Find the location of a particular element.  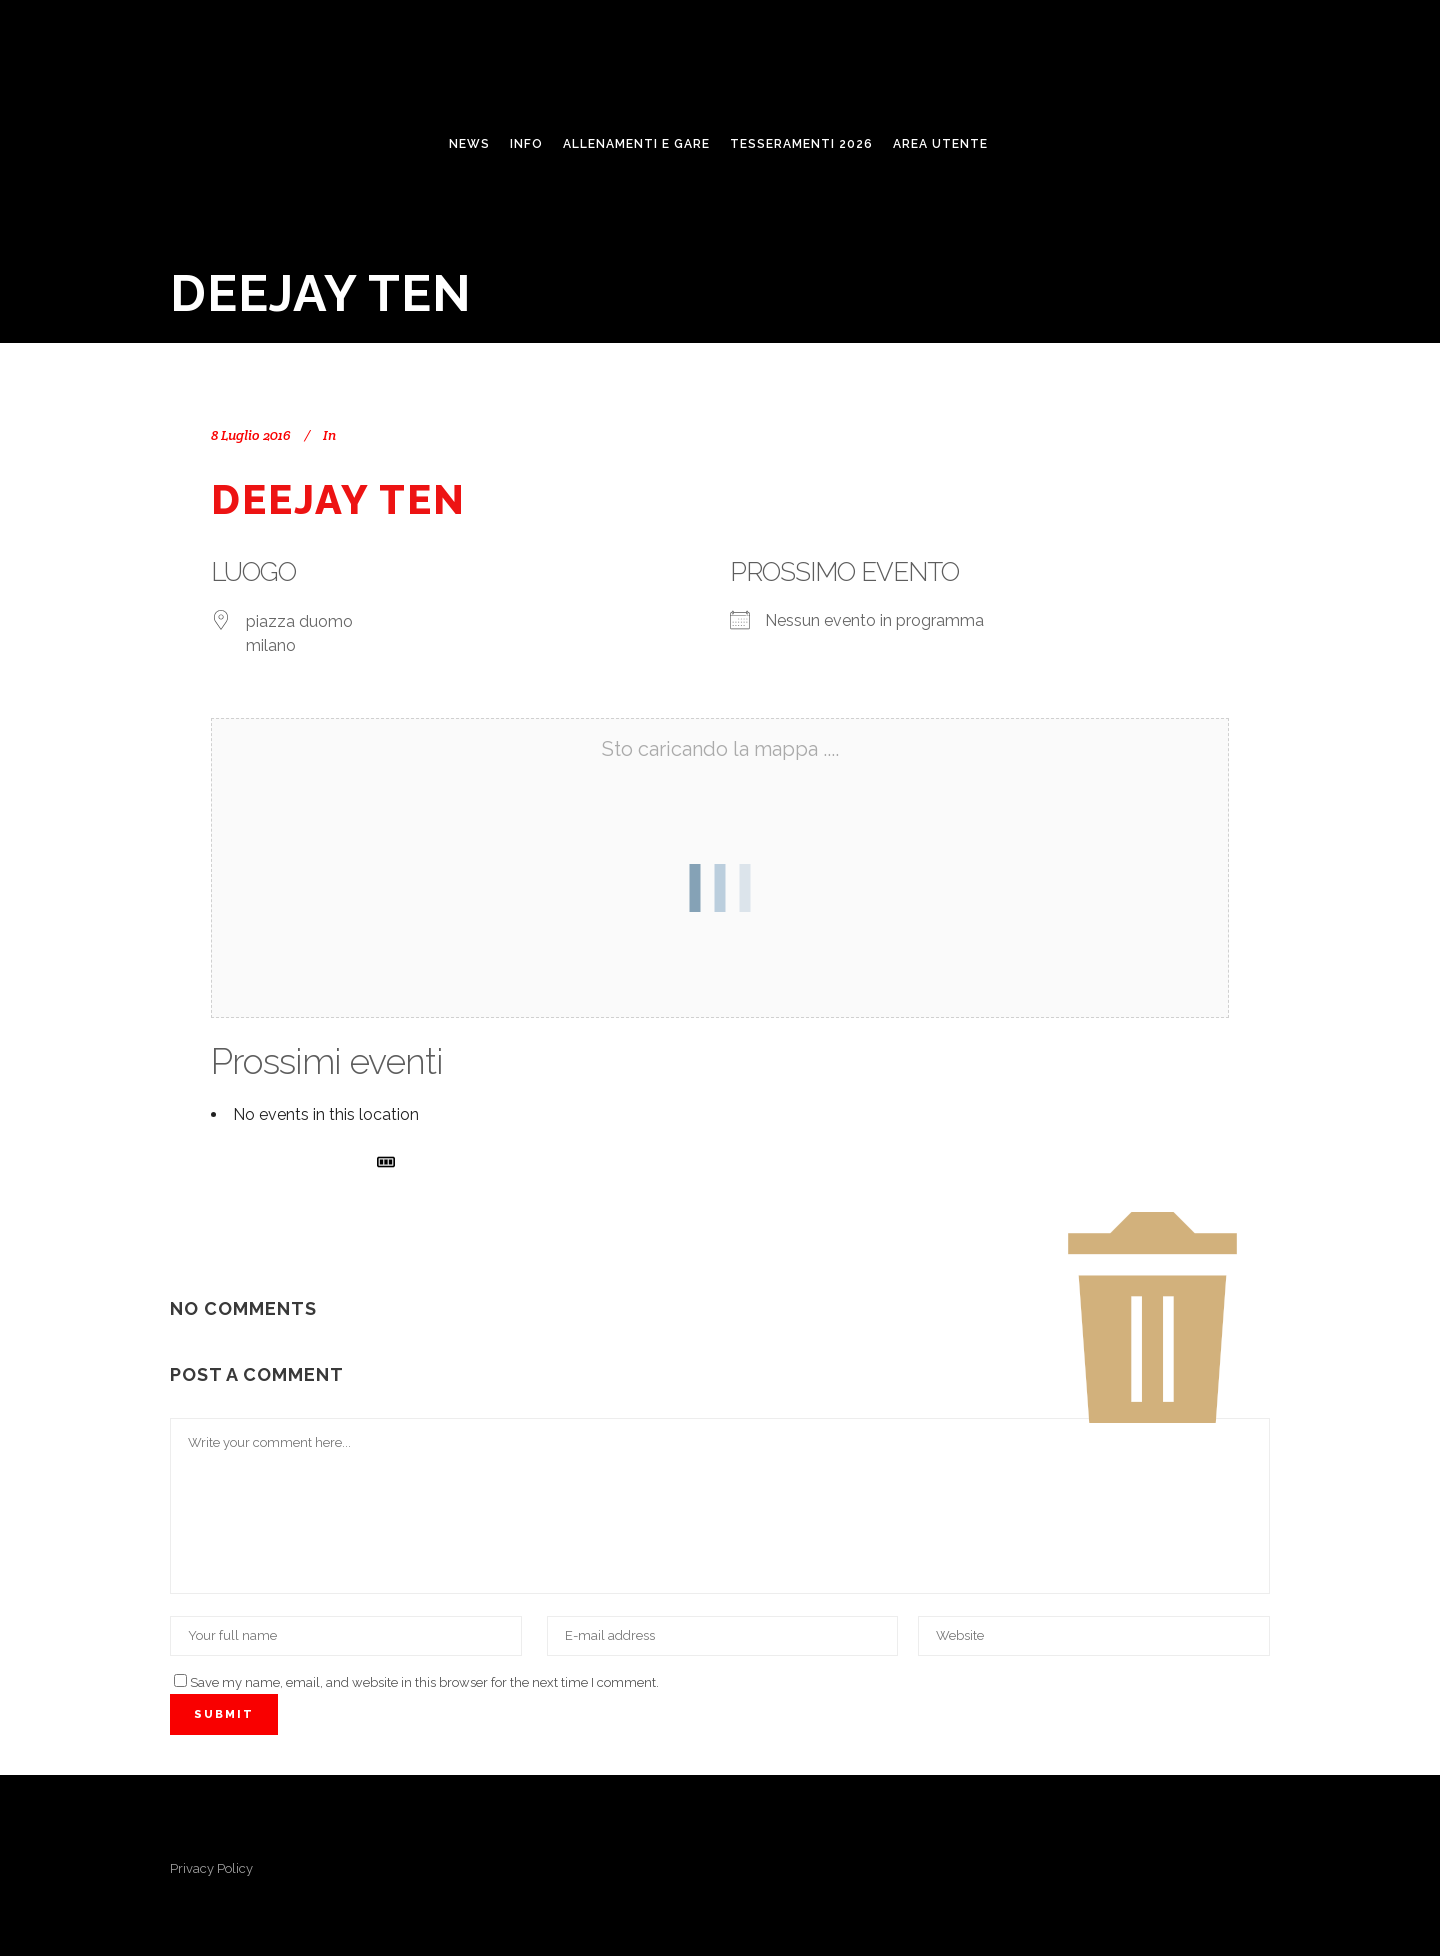

delete selected item is located at coordinates (1152, 1317).